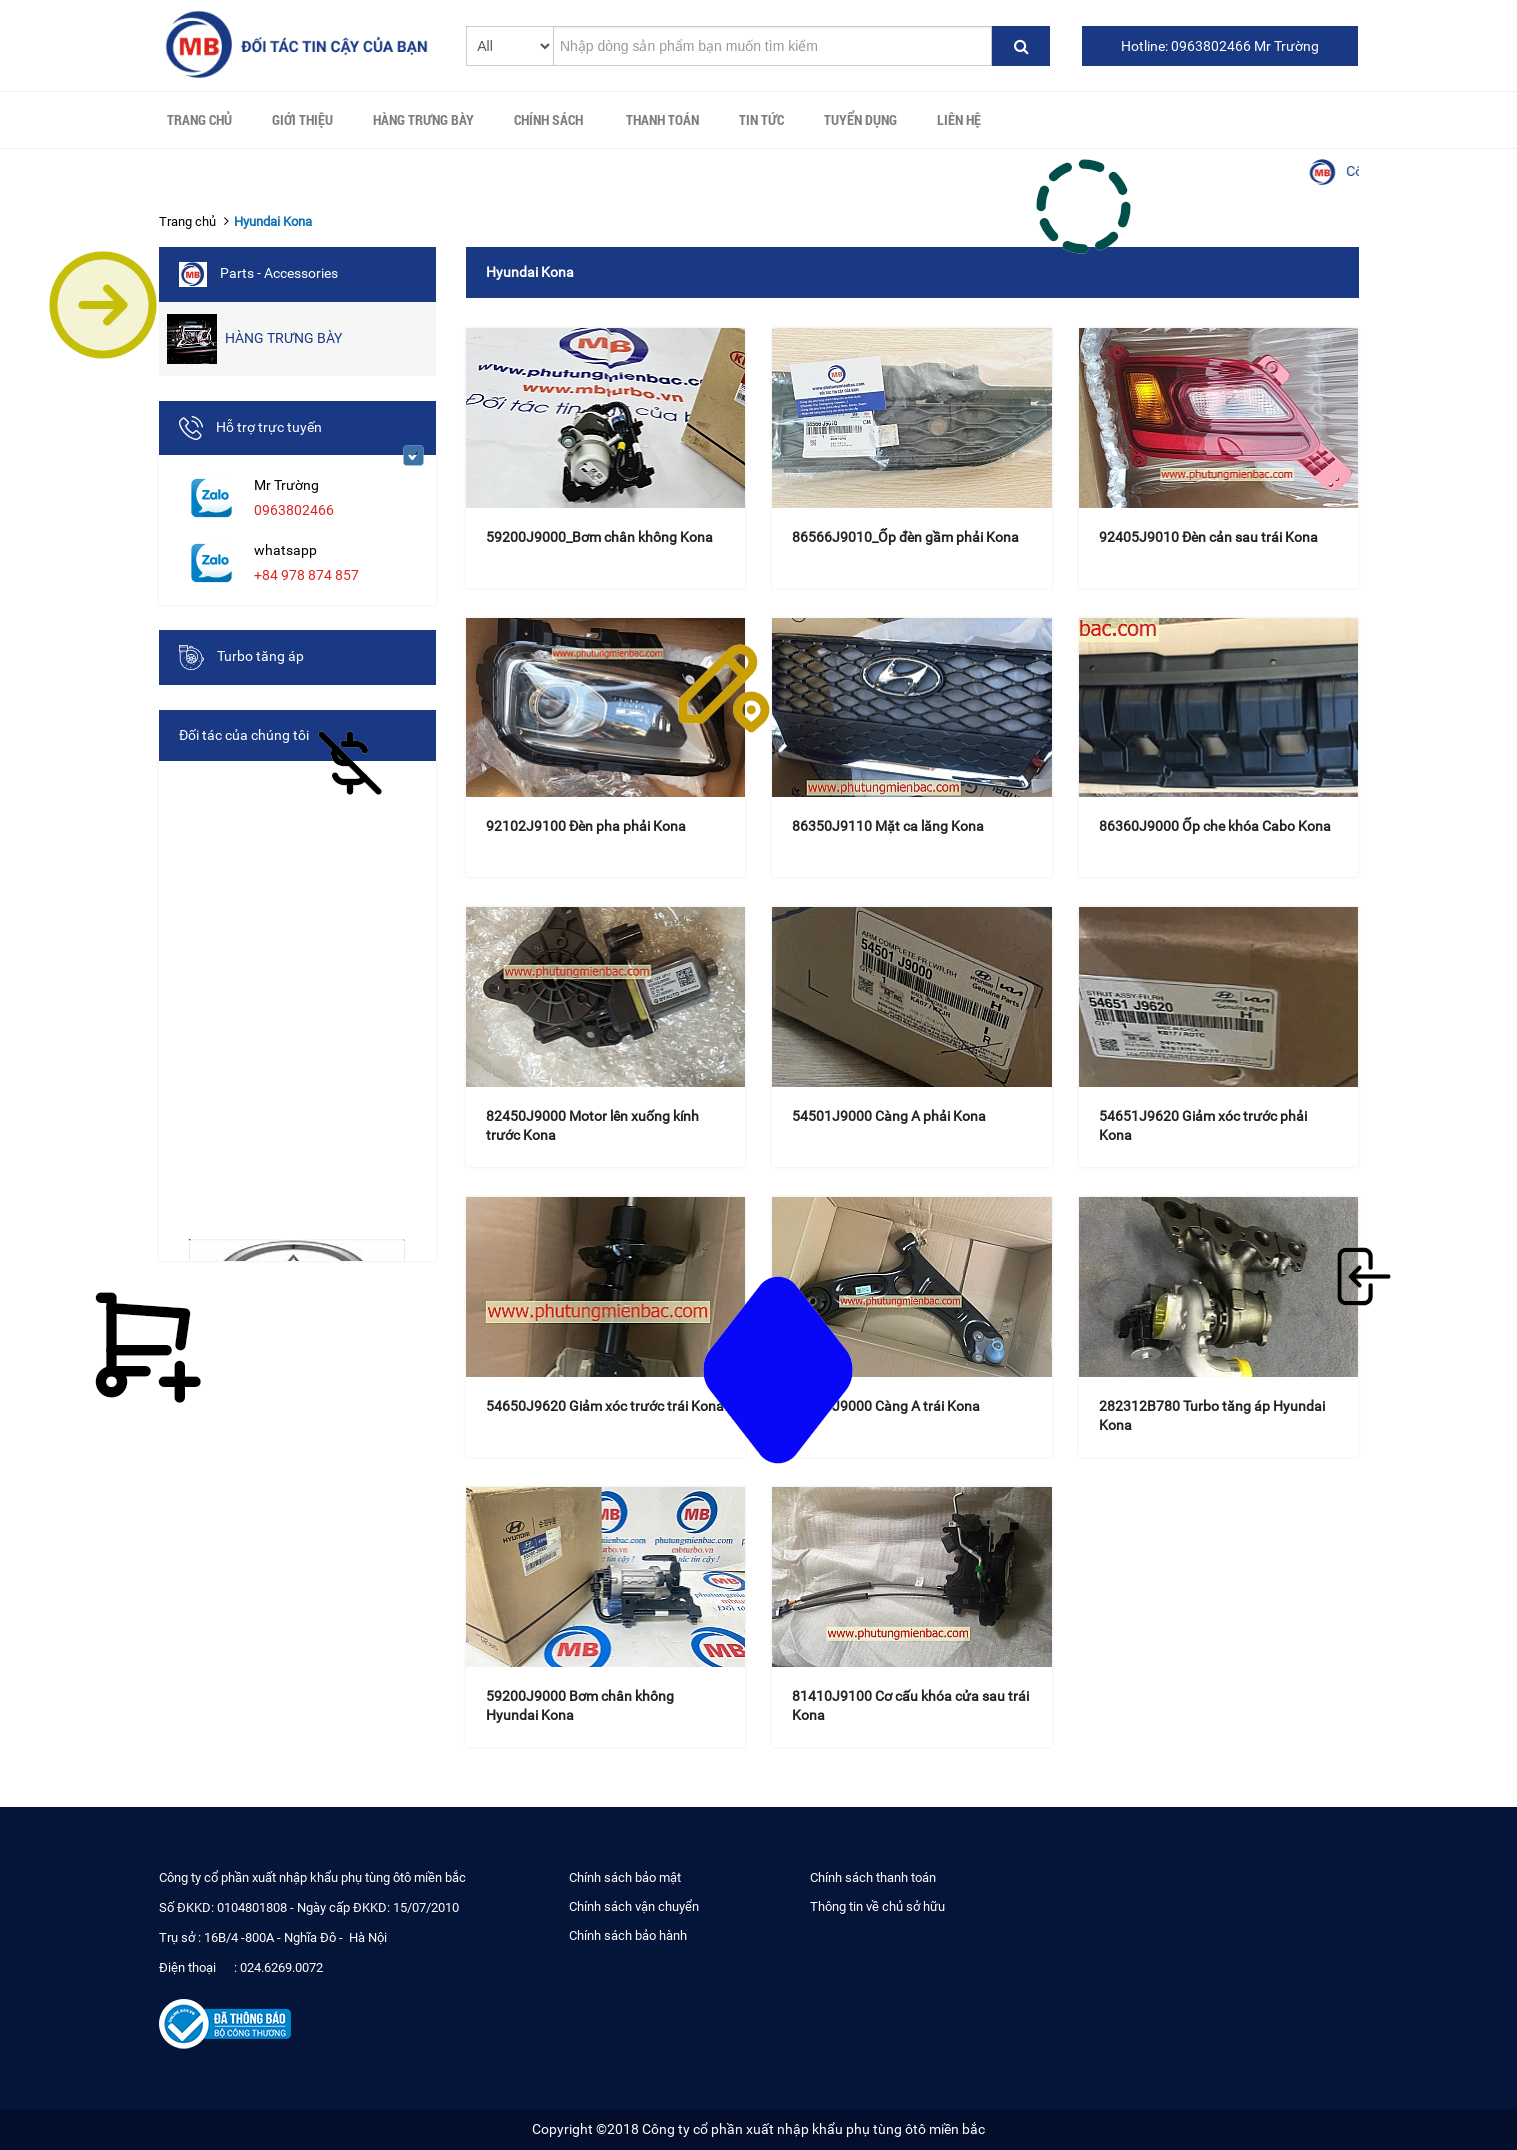  I want to click on pin or save an edited note, so click(719, 682).